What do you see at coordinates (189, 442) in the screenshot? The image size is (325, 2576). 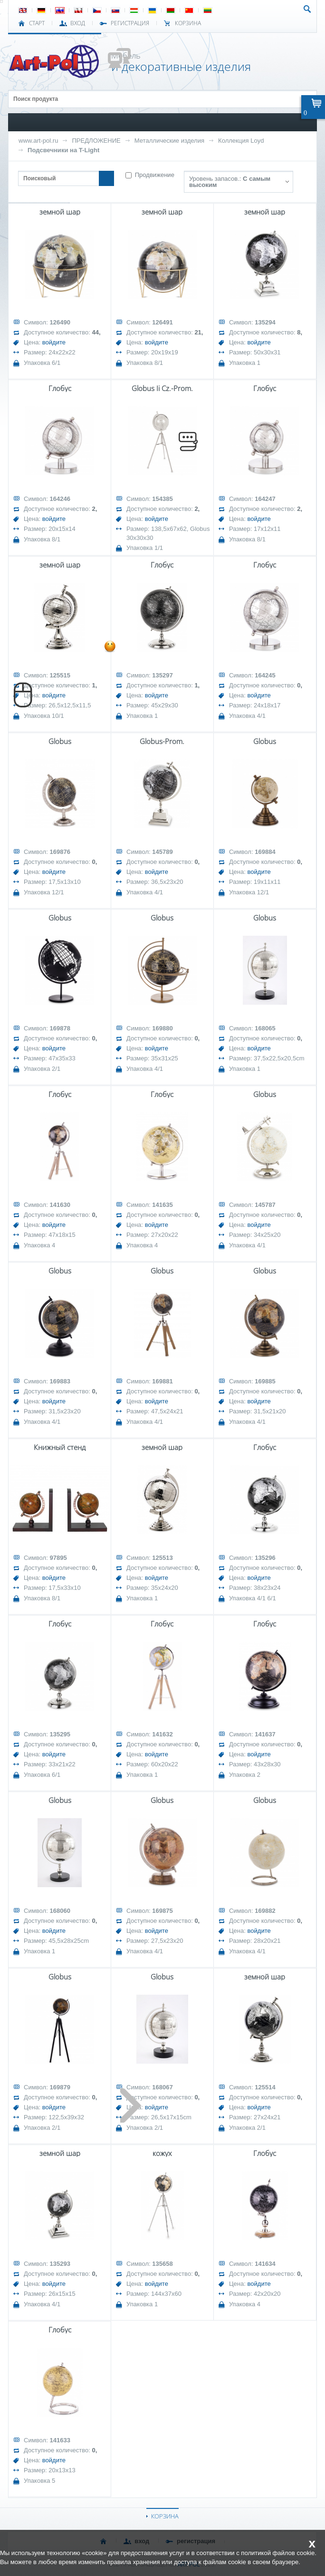 I see `generate a one-time password code` at bounding box center [189, 442].